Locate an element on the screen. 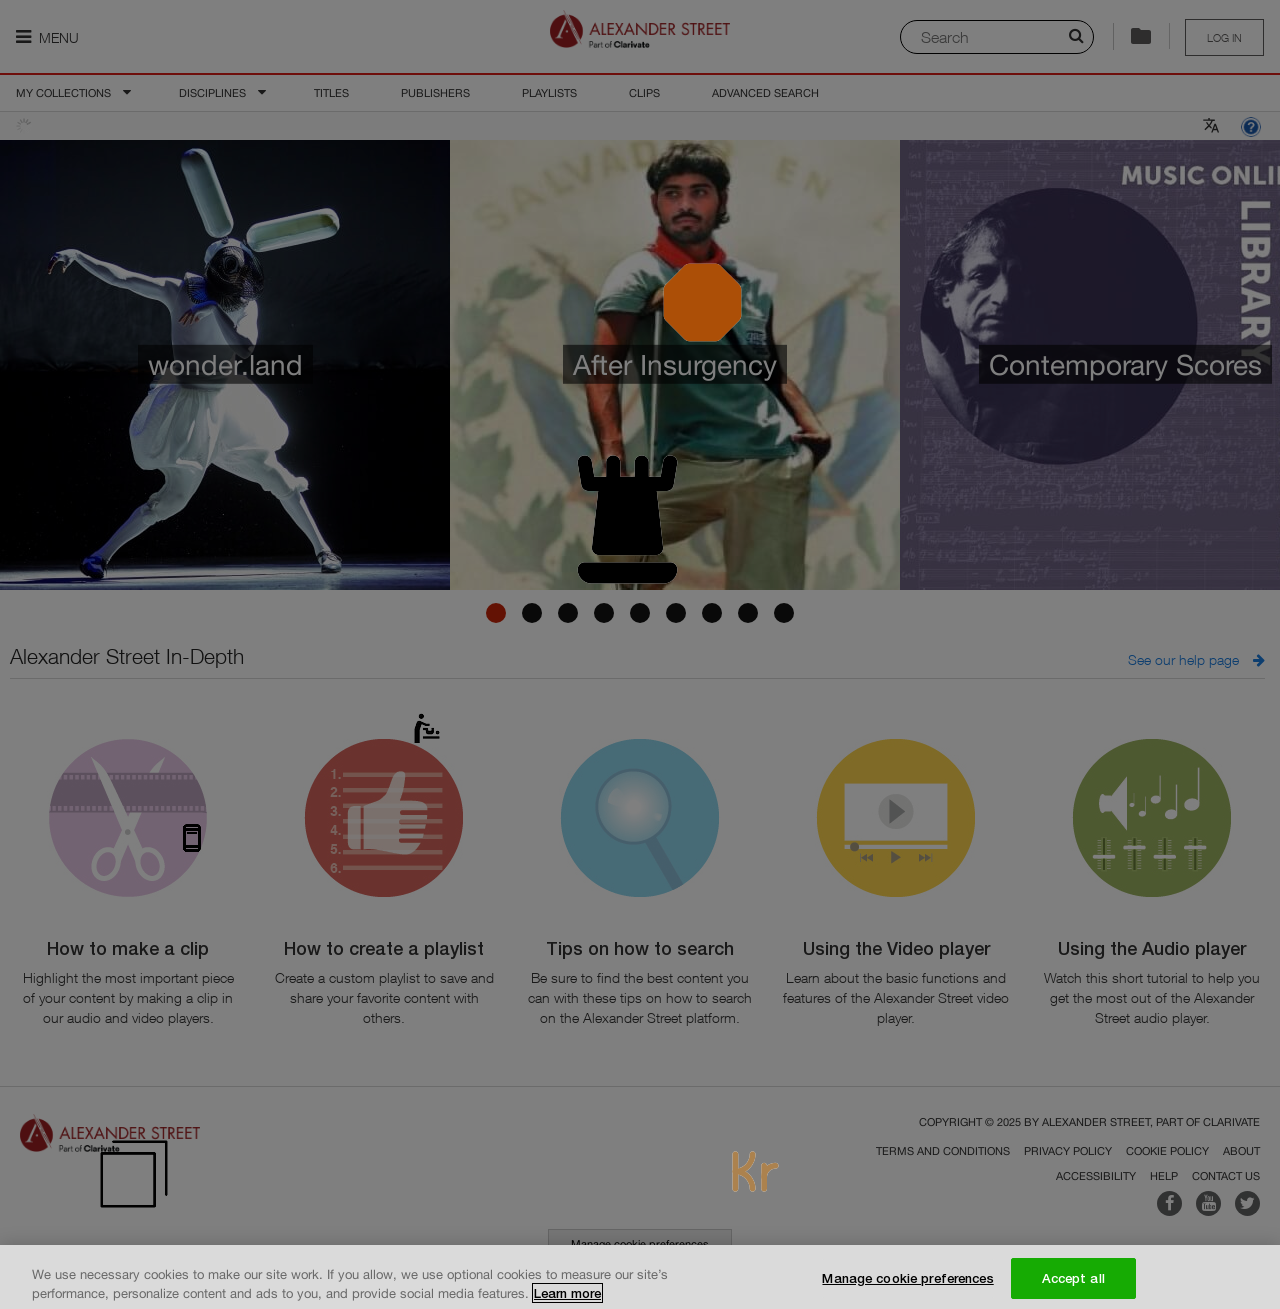 This screenshot has height=1309, width=1280. copy to clipboard is located at coordinates (134, 1174).